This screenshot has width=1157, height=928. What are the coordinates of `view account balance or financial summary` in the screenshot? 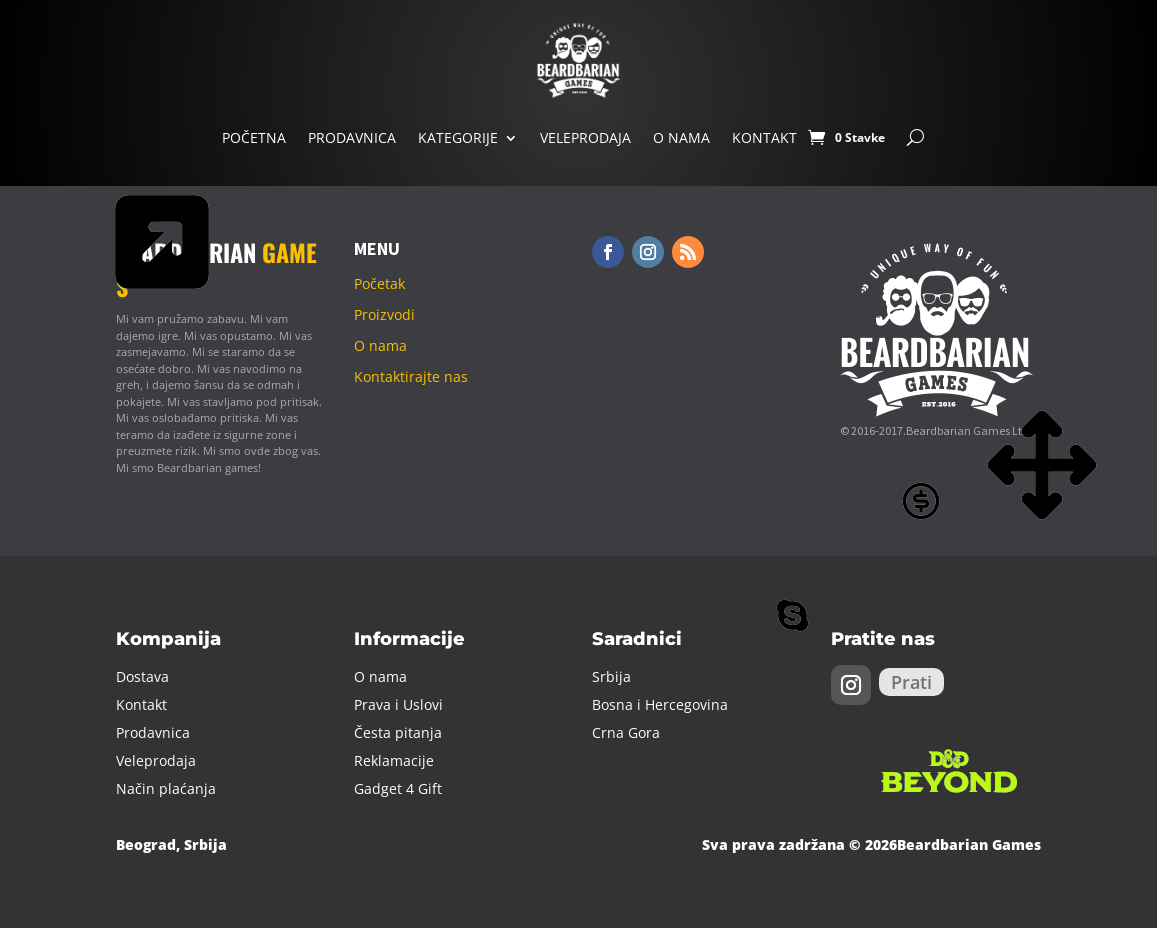 It's located at (921, 501).